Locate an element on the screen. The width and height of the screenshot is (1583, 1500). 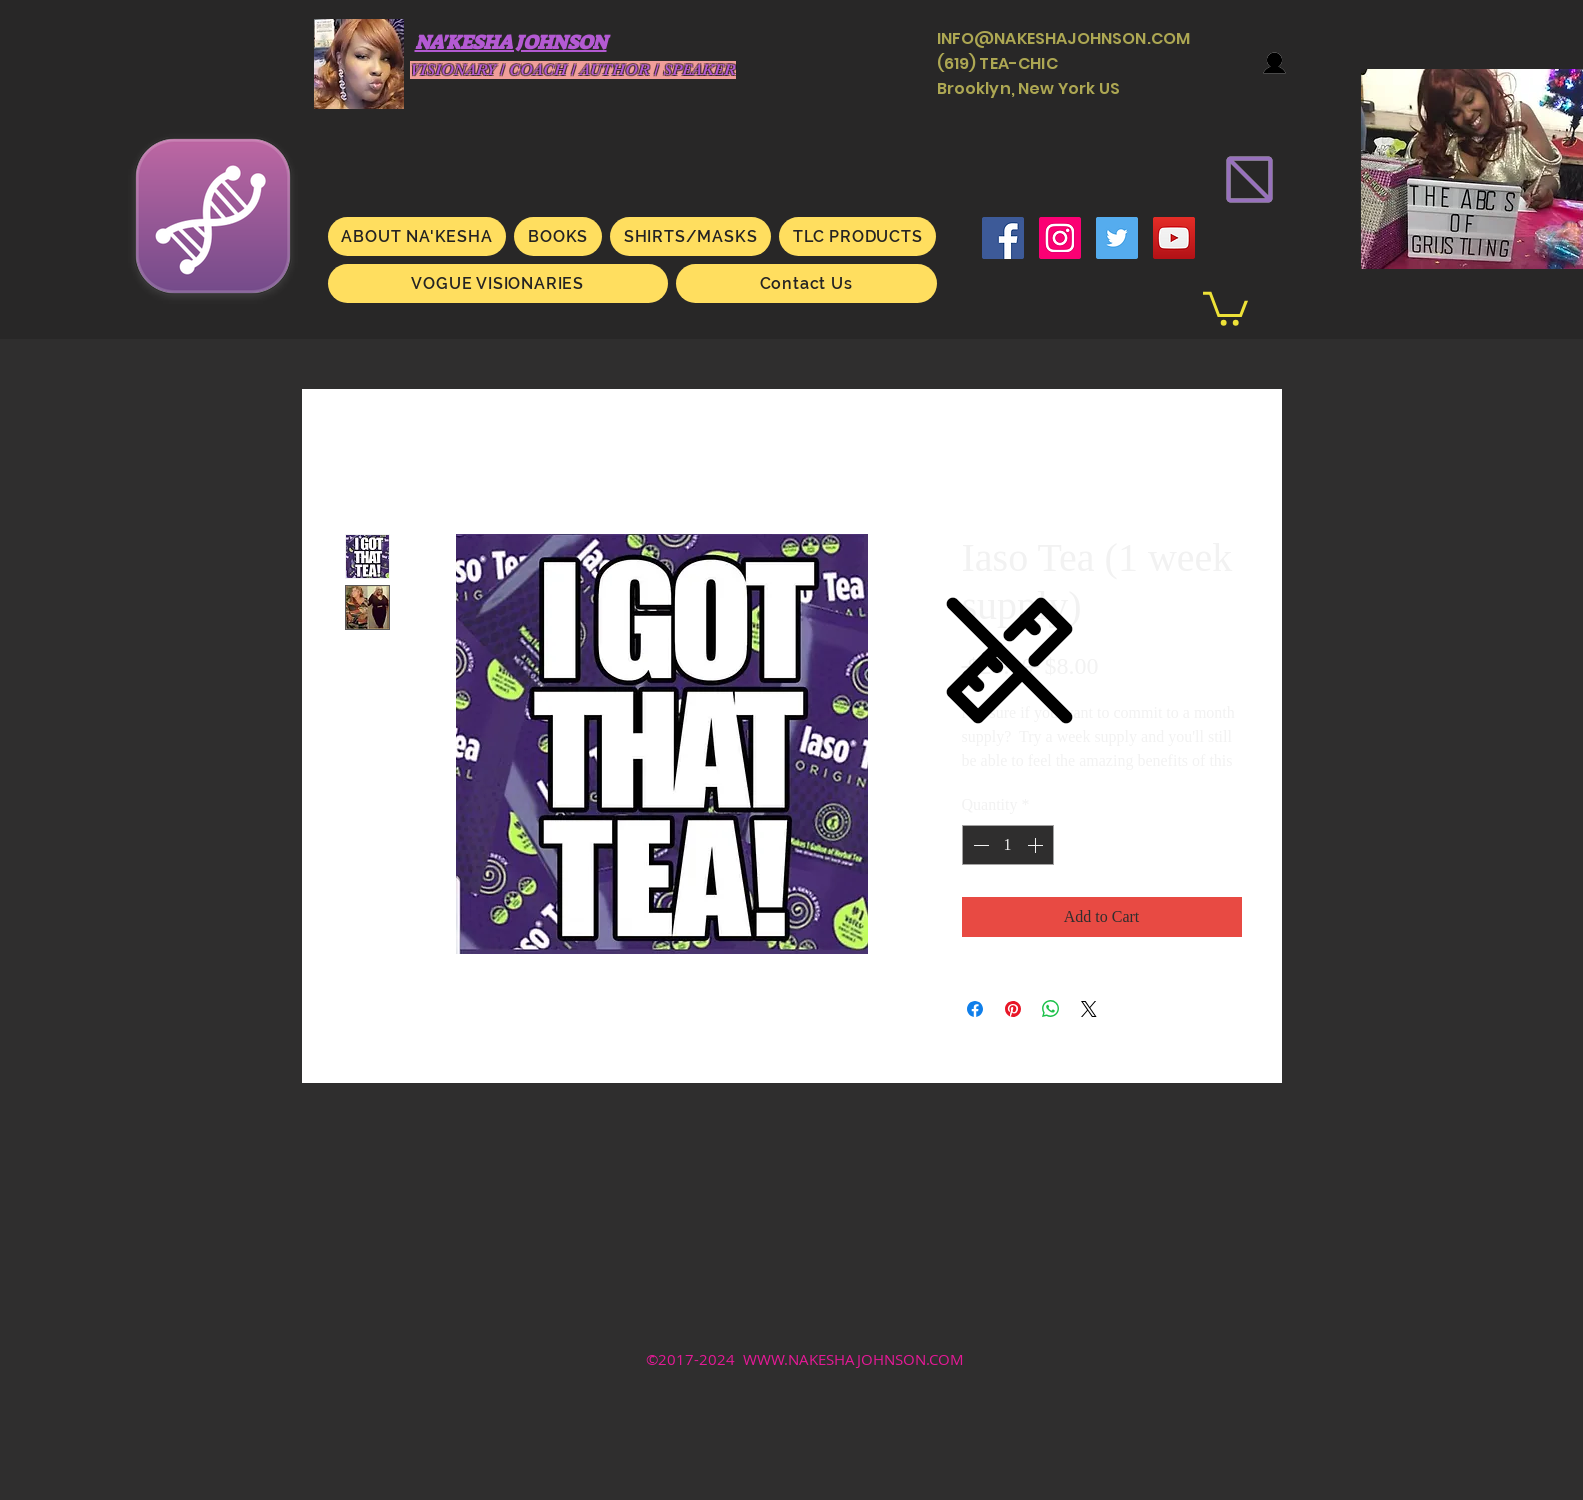
indicates missing or unavailable image content is located at coordinates (1249, 179).